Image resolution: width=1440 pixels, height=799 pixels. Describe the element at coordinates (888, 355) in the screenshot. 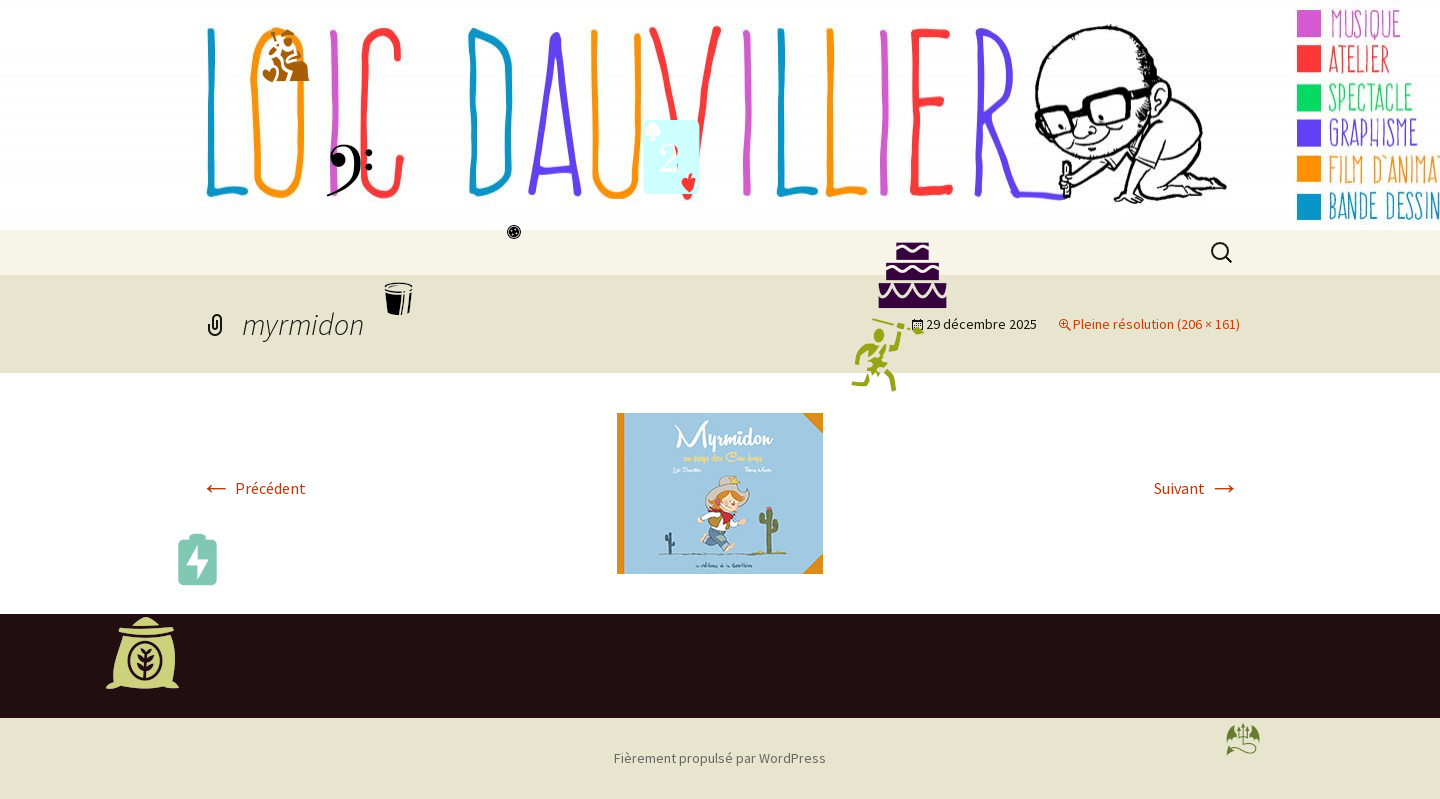

I see `select caveman character class` at that location.